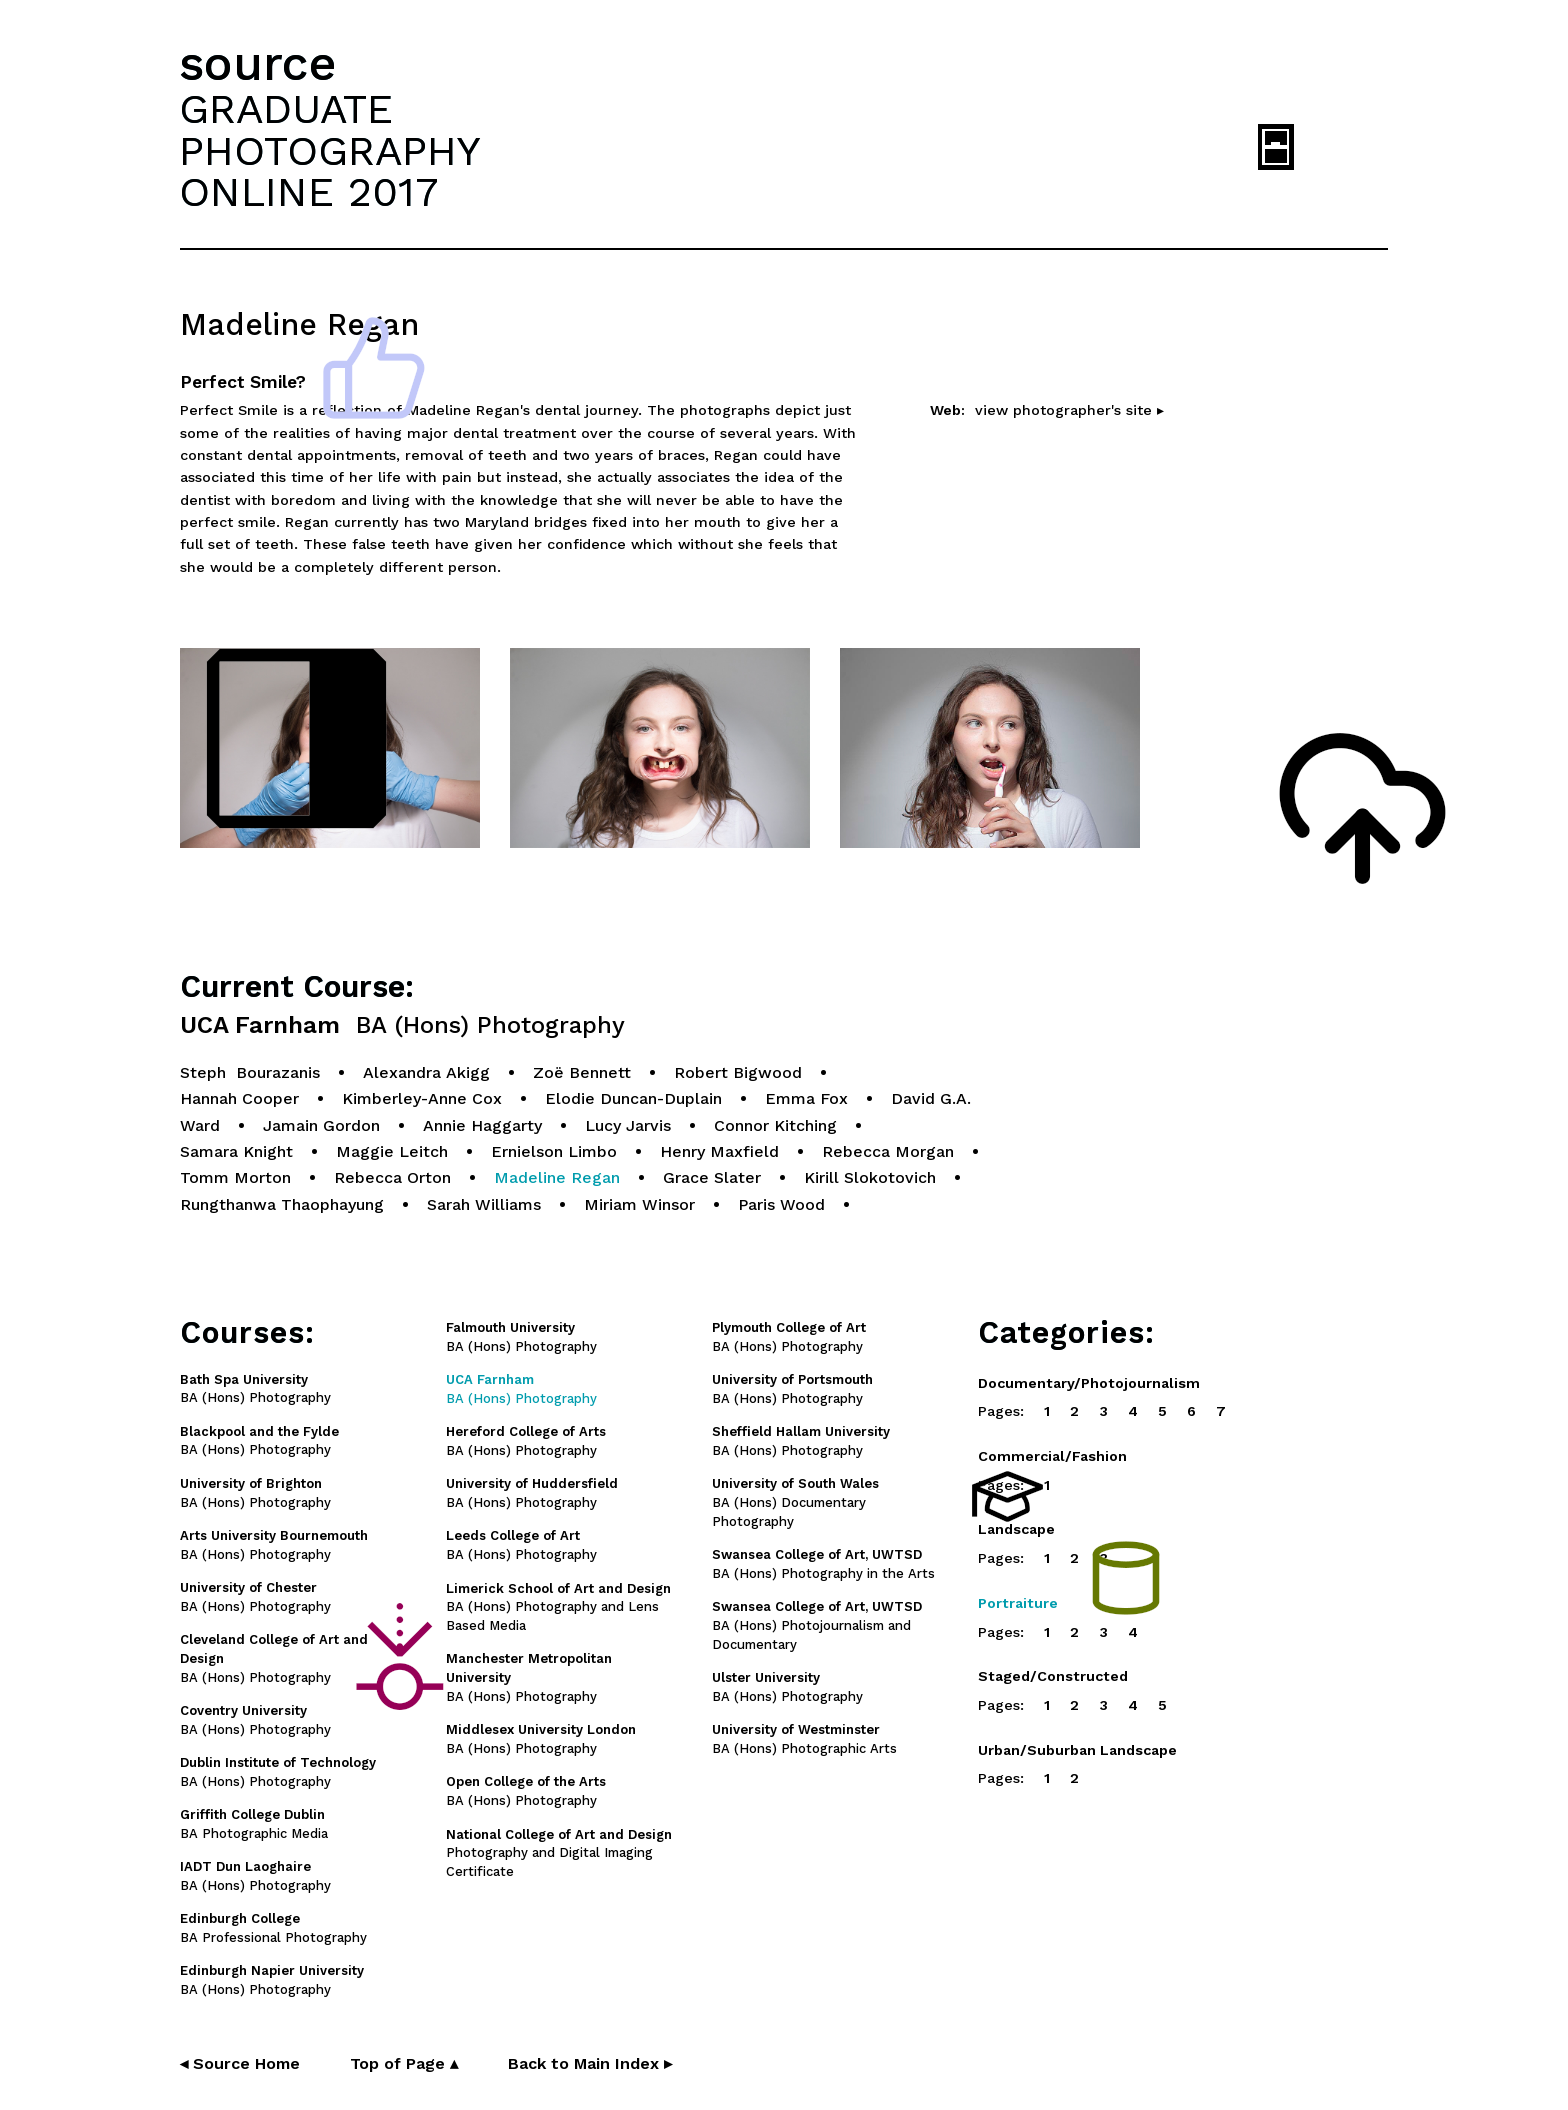 The image size is (1568, 2110). What do you see at coordinates (396, 1656) in the screenshot?
I see `fetch changes from remote repository` at bounding box center [396, 1656].